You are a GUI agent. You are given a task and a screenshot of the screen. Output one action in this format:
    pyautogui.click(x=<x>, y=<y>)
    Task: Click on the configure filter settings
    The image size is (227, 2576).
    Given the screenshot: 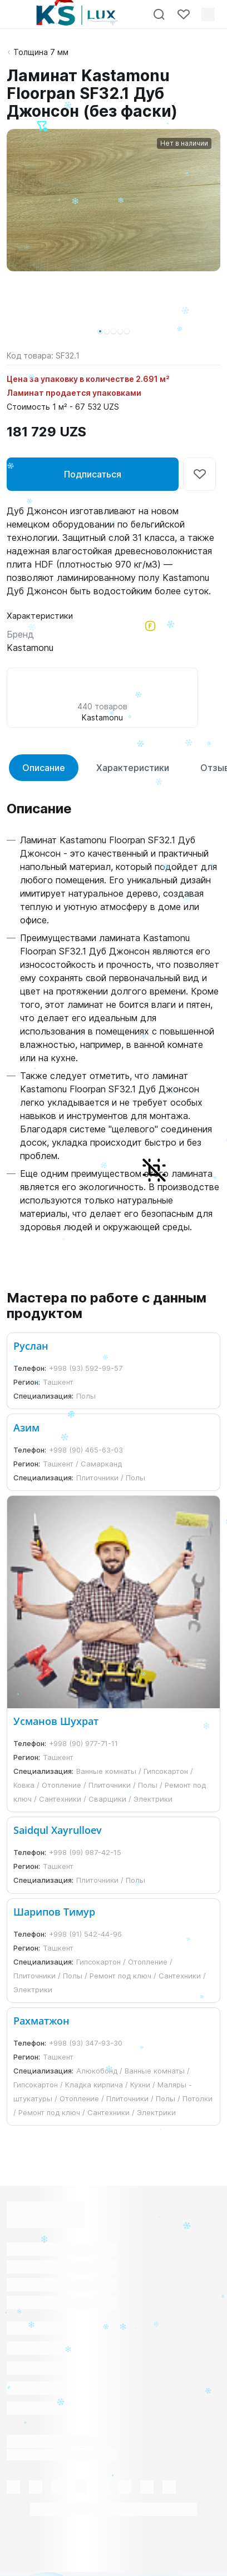 What is the action you would take?
    pyautogui.click(x=42, y=126)
    